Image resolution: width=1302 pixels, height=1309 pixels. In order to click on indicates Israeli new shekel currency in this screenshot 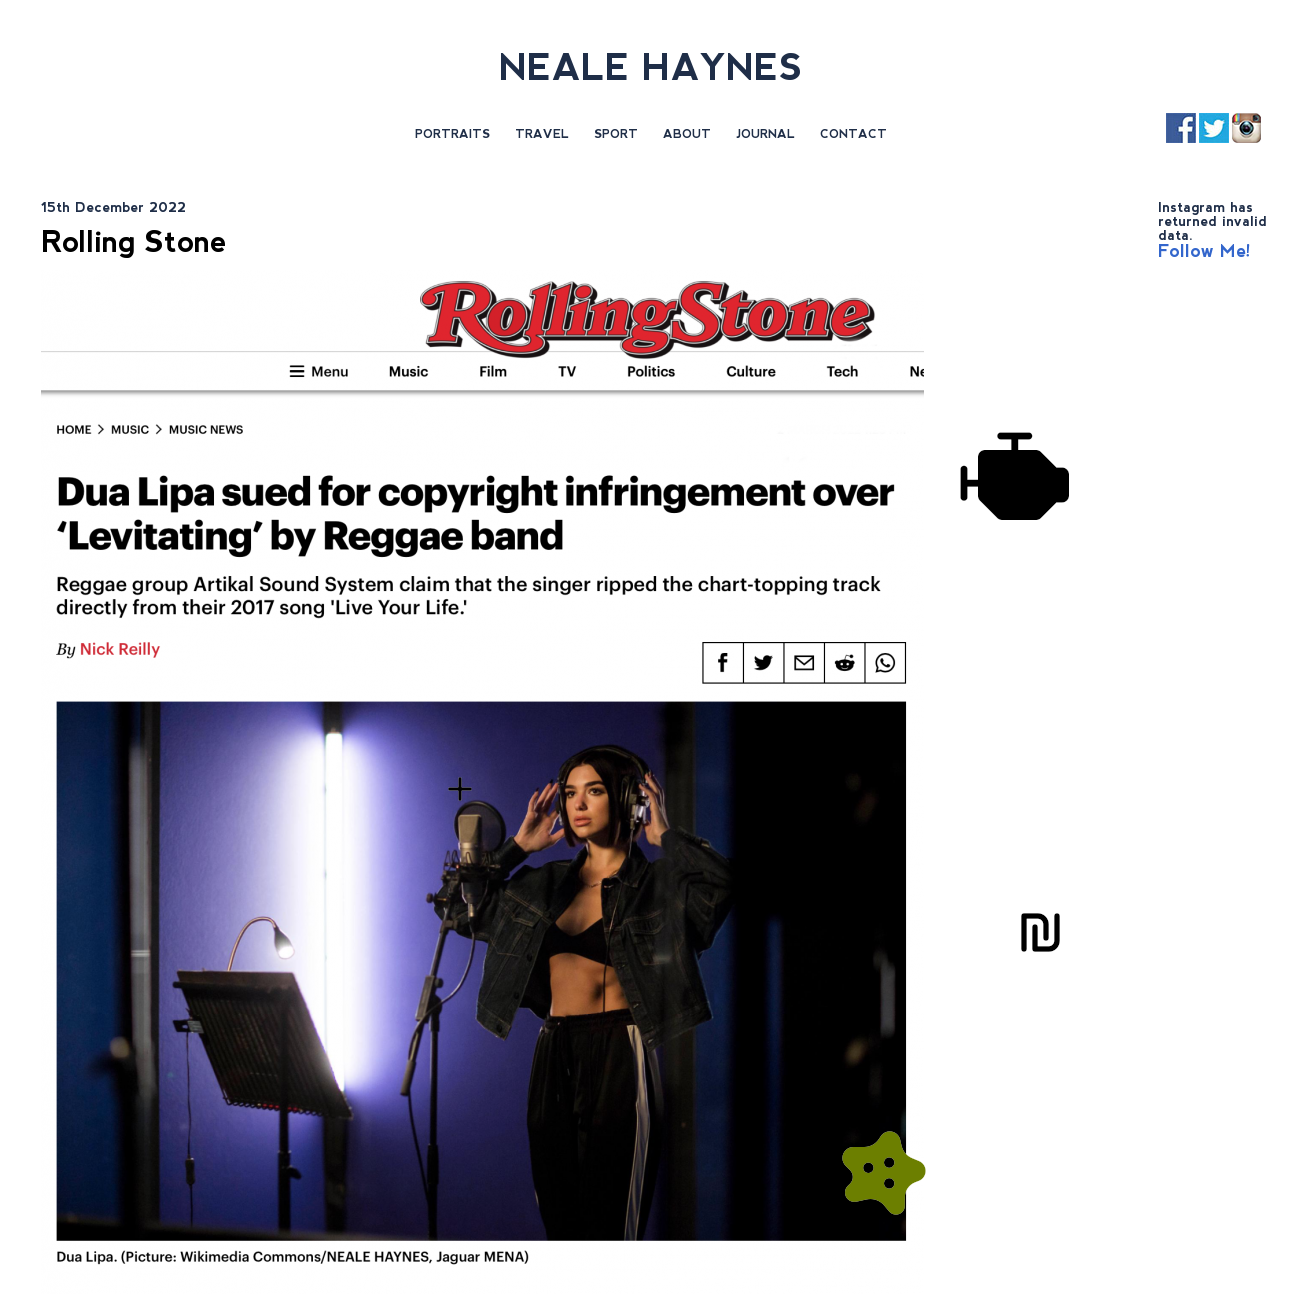, I will do `click(1040, 932)`.